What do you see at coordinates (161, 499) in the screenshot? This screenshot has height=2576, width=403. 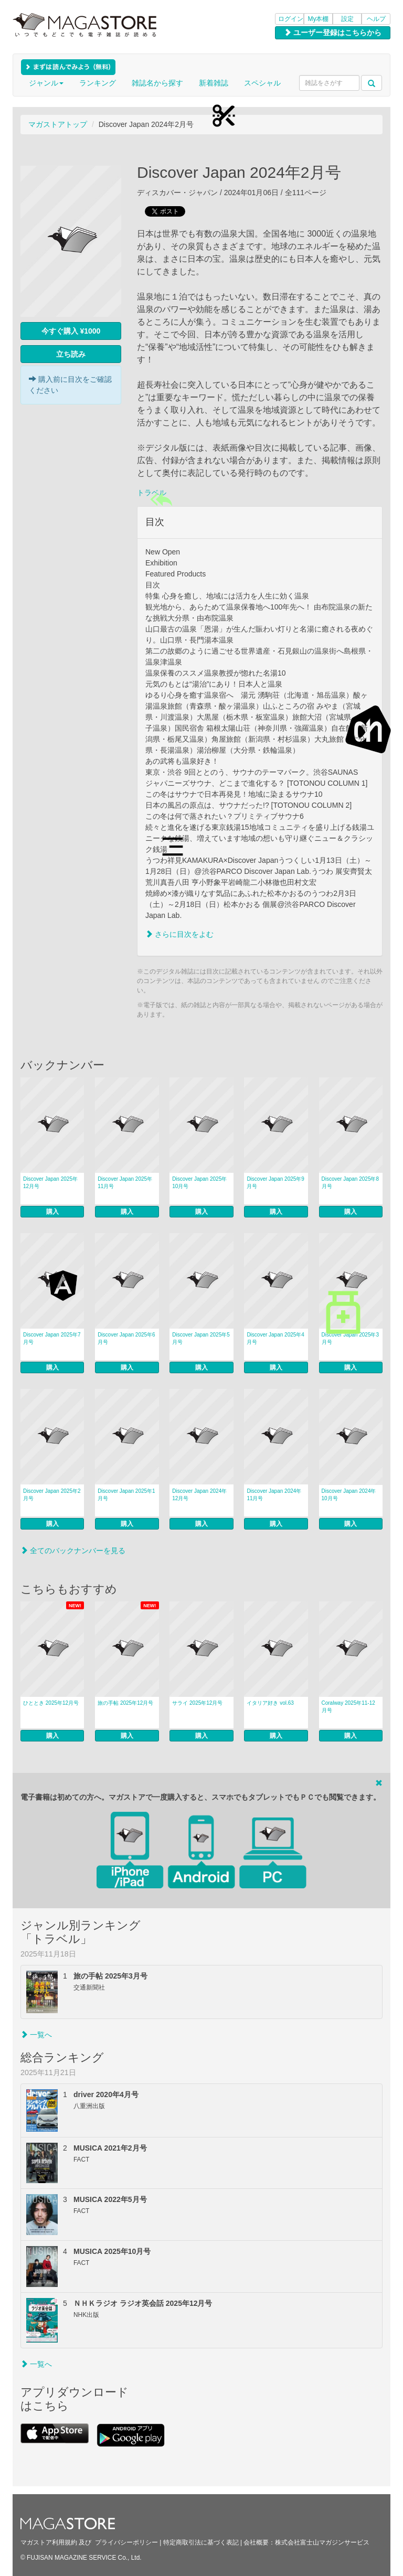 I see `reply to all recipients` at bounding box center [161, 499].